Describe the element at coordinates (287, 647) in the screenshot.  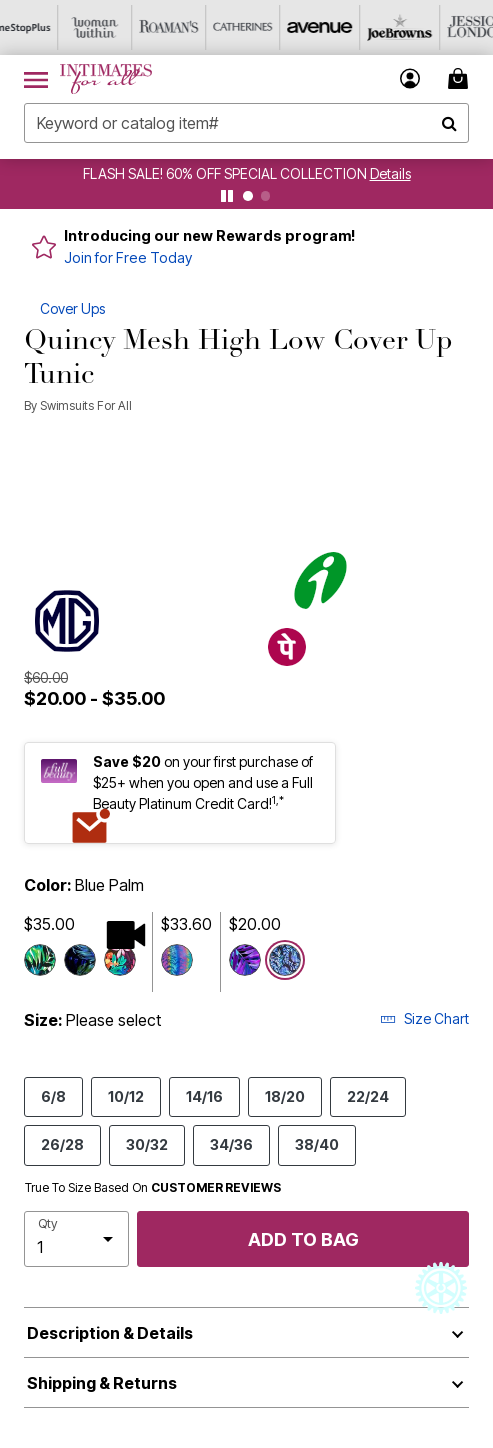
I see `open PhonePe payment app` at that location.